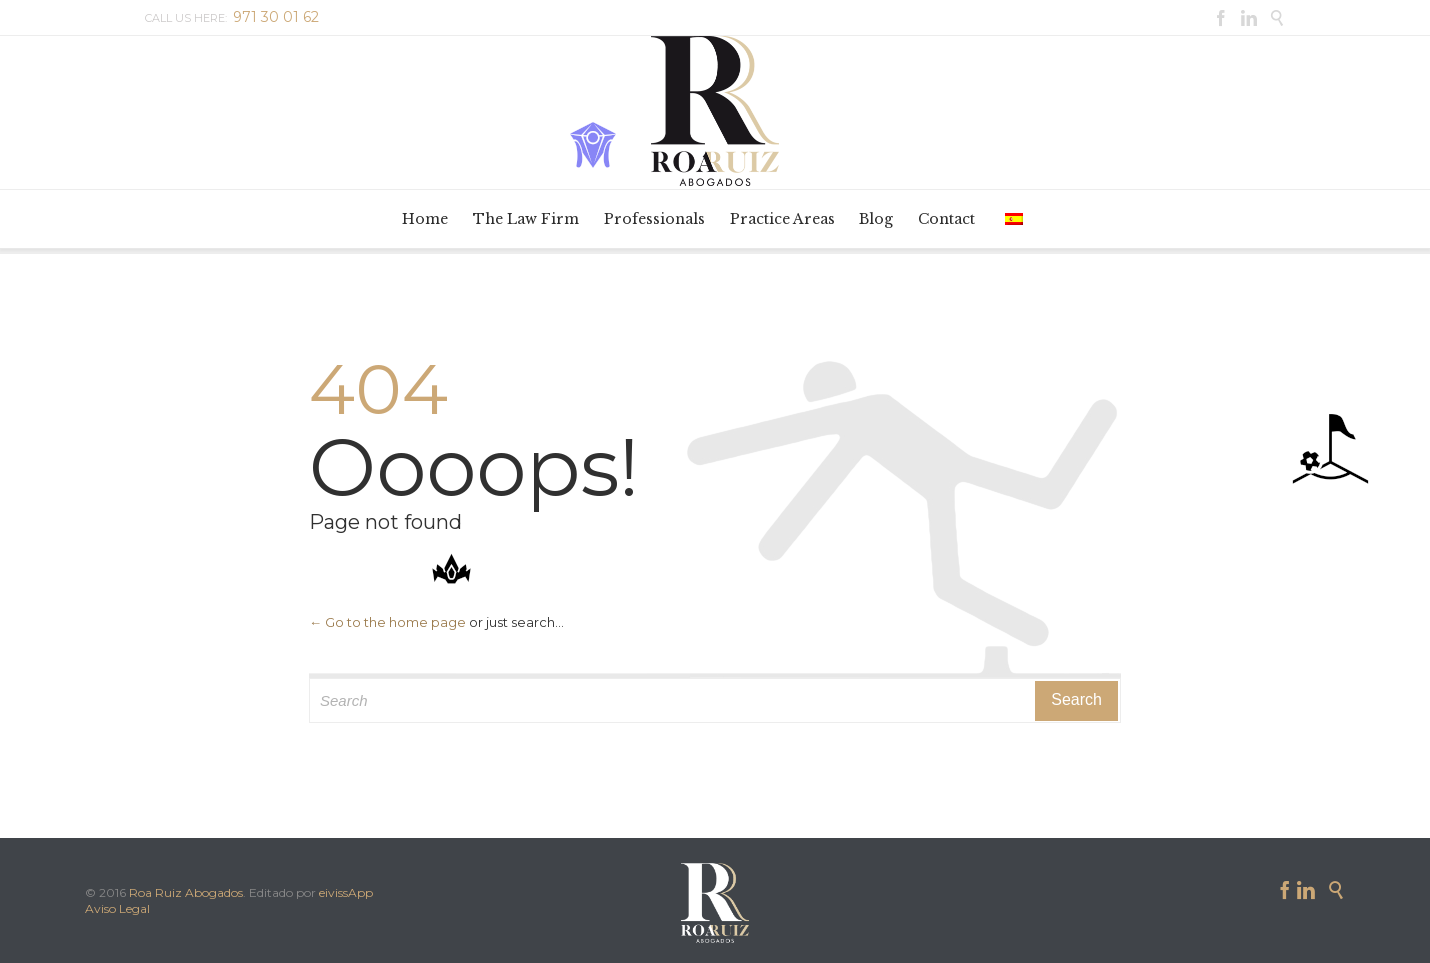 This screenshot has height=963, width=1430. What do you see at coordinates (1330, 449) in the screenshot?
I see `indicates a corner kick in a soccer/football game` at bounding box center [1330, 449].